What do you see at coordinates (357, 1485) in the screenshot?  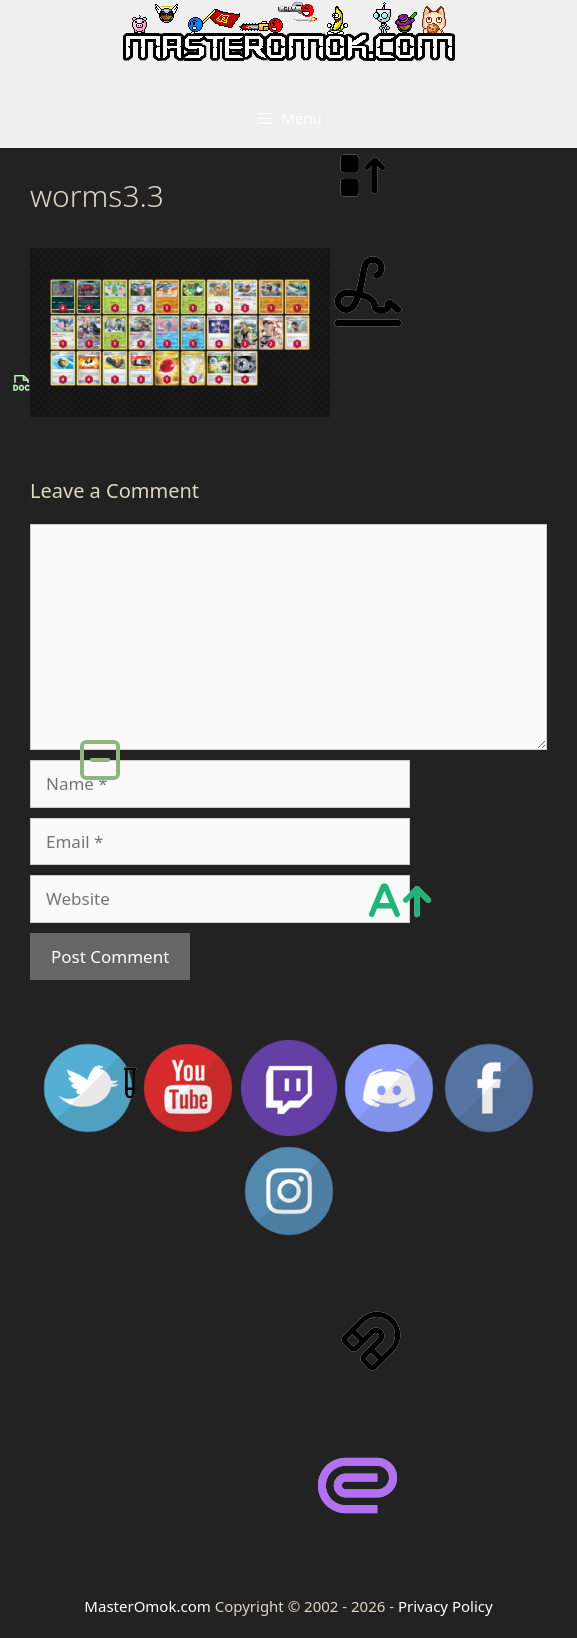 I see `attach a file to your message` at bounding box center [357, 1485].